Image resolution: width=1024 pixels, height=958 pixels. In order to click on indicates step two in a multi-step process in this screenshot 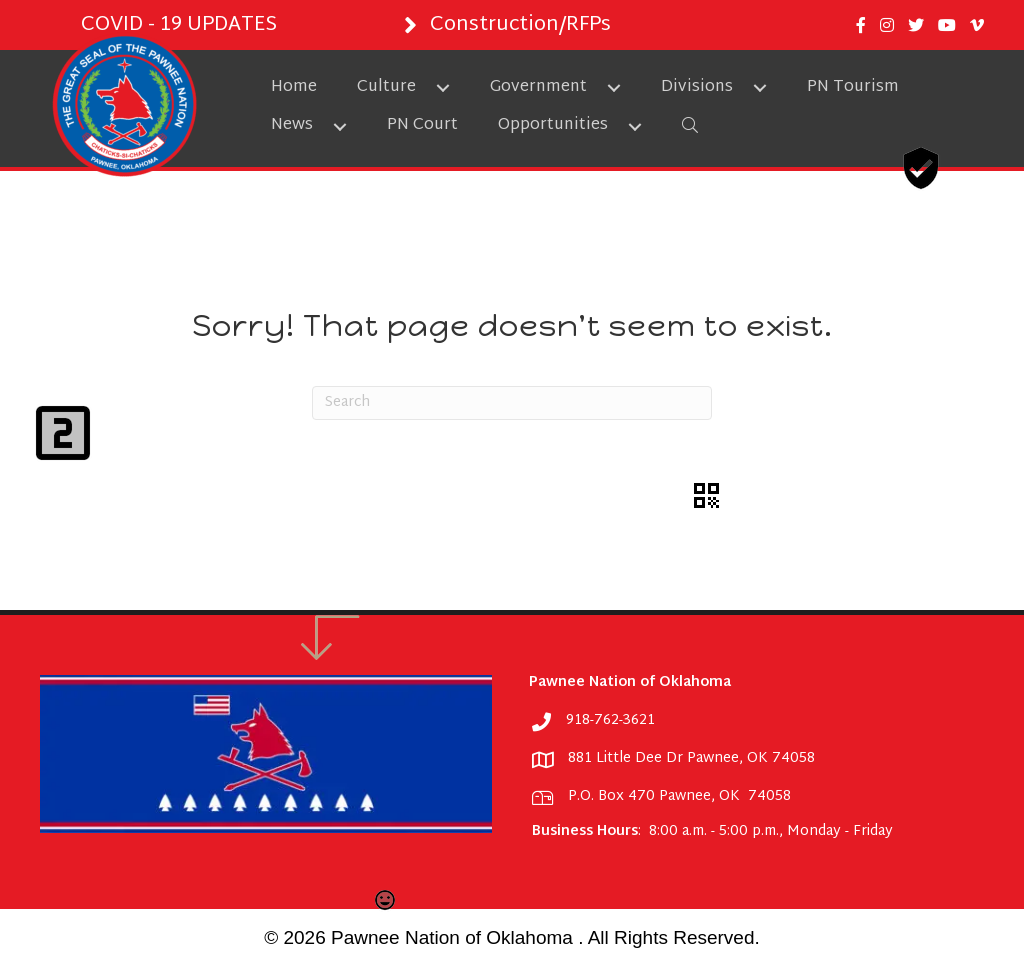, I will do `click(63, 433)`.